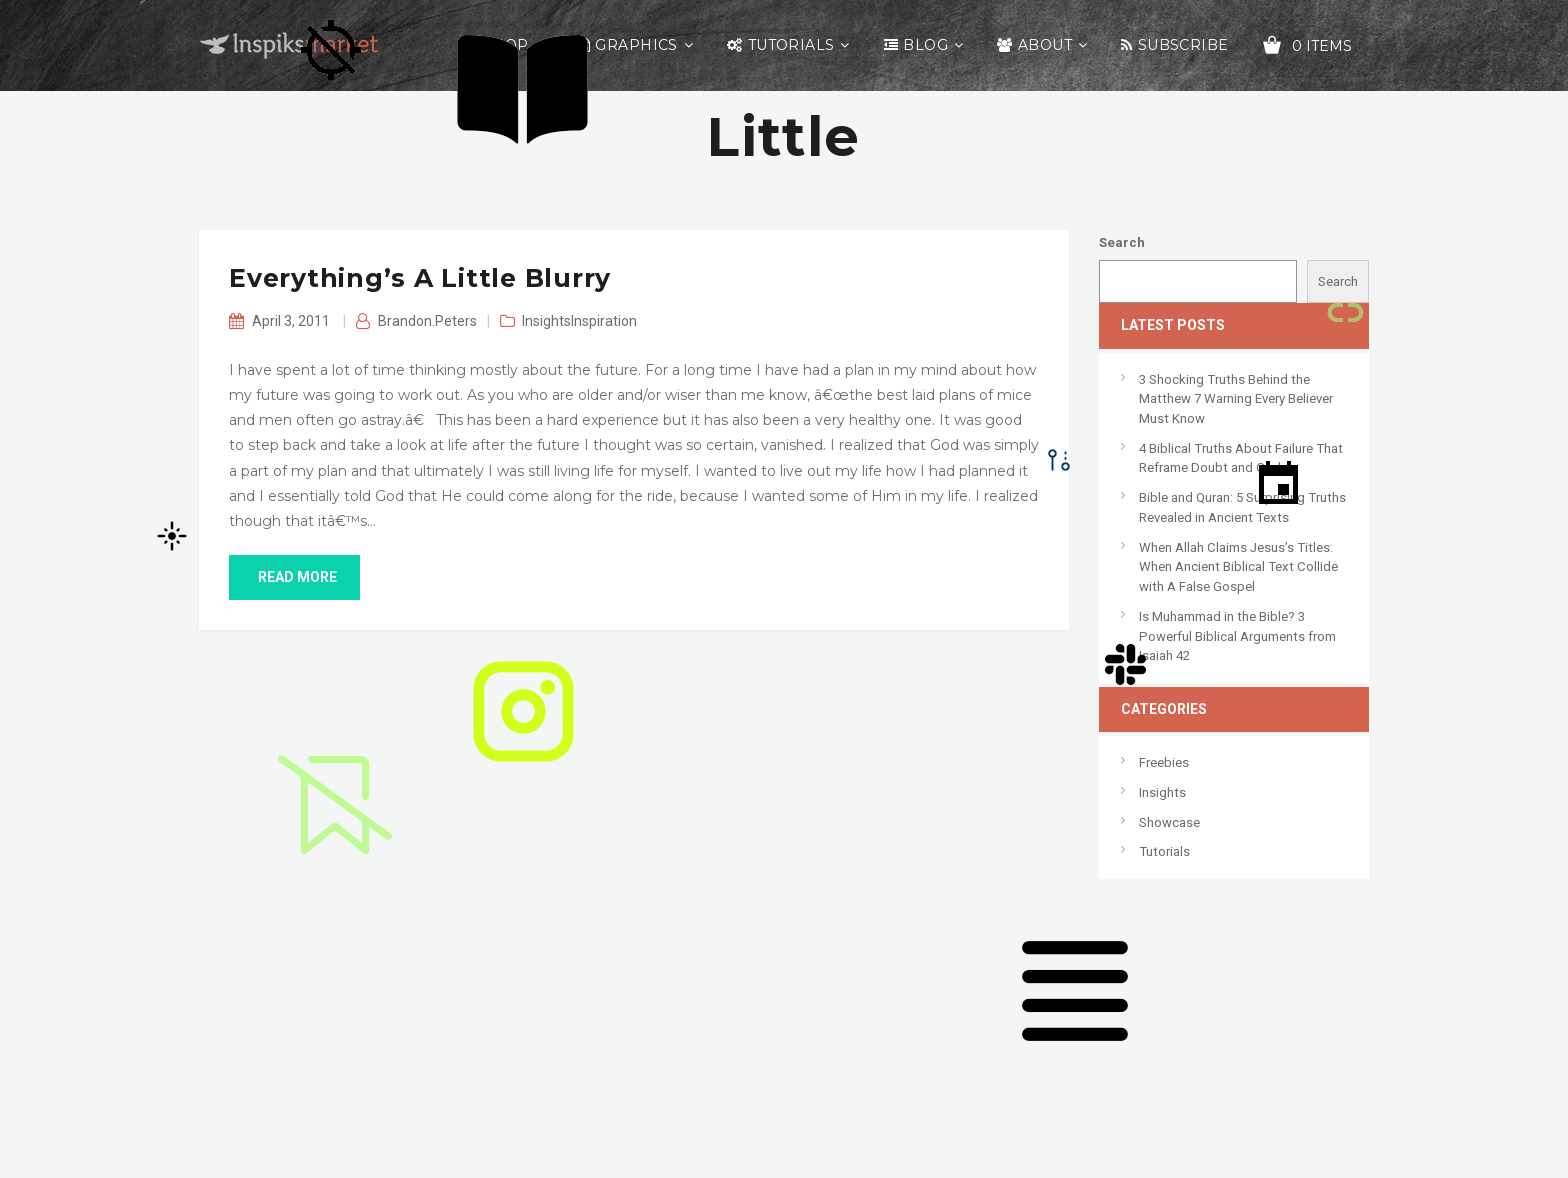 This screenshot has height=1178, width=1568. I want to click on open navigation menu, so click(1075, 991).